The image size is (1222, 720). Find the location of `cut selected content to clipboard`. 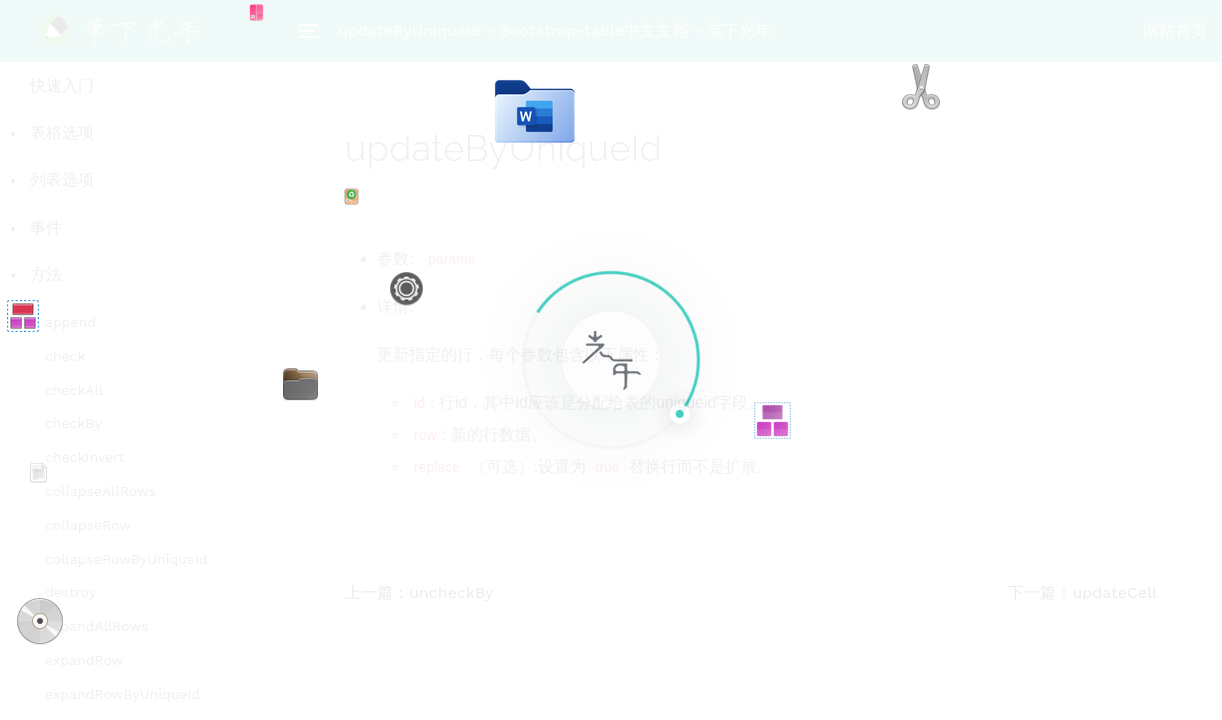

cut selected content to clipboard is located at coordinates (921, 87).